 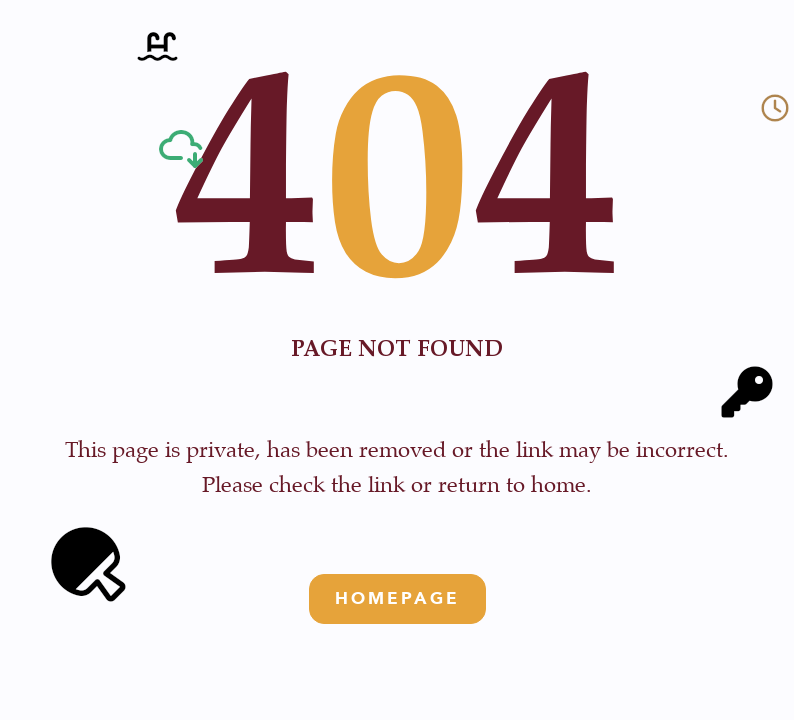 What do you see at coordinates (775, 108) in the screenshot?
I see `view time or clock settings` at bounding box center [775, 108].